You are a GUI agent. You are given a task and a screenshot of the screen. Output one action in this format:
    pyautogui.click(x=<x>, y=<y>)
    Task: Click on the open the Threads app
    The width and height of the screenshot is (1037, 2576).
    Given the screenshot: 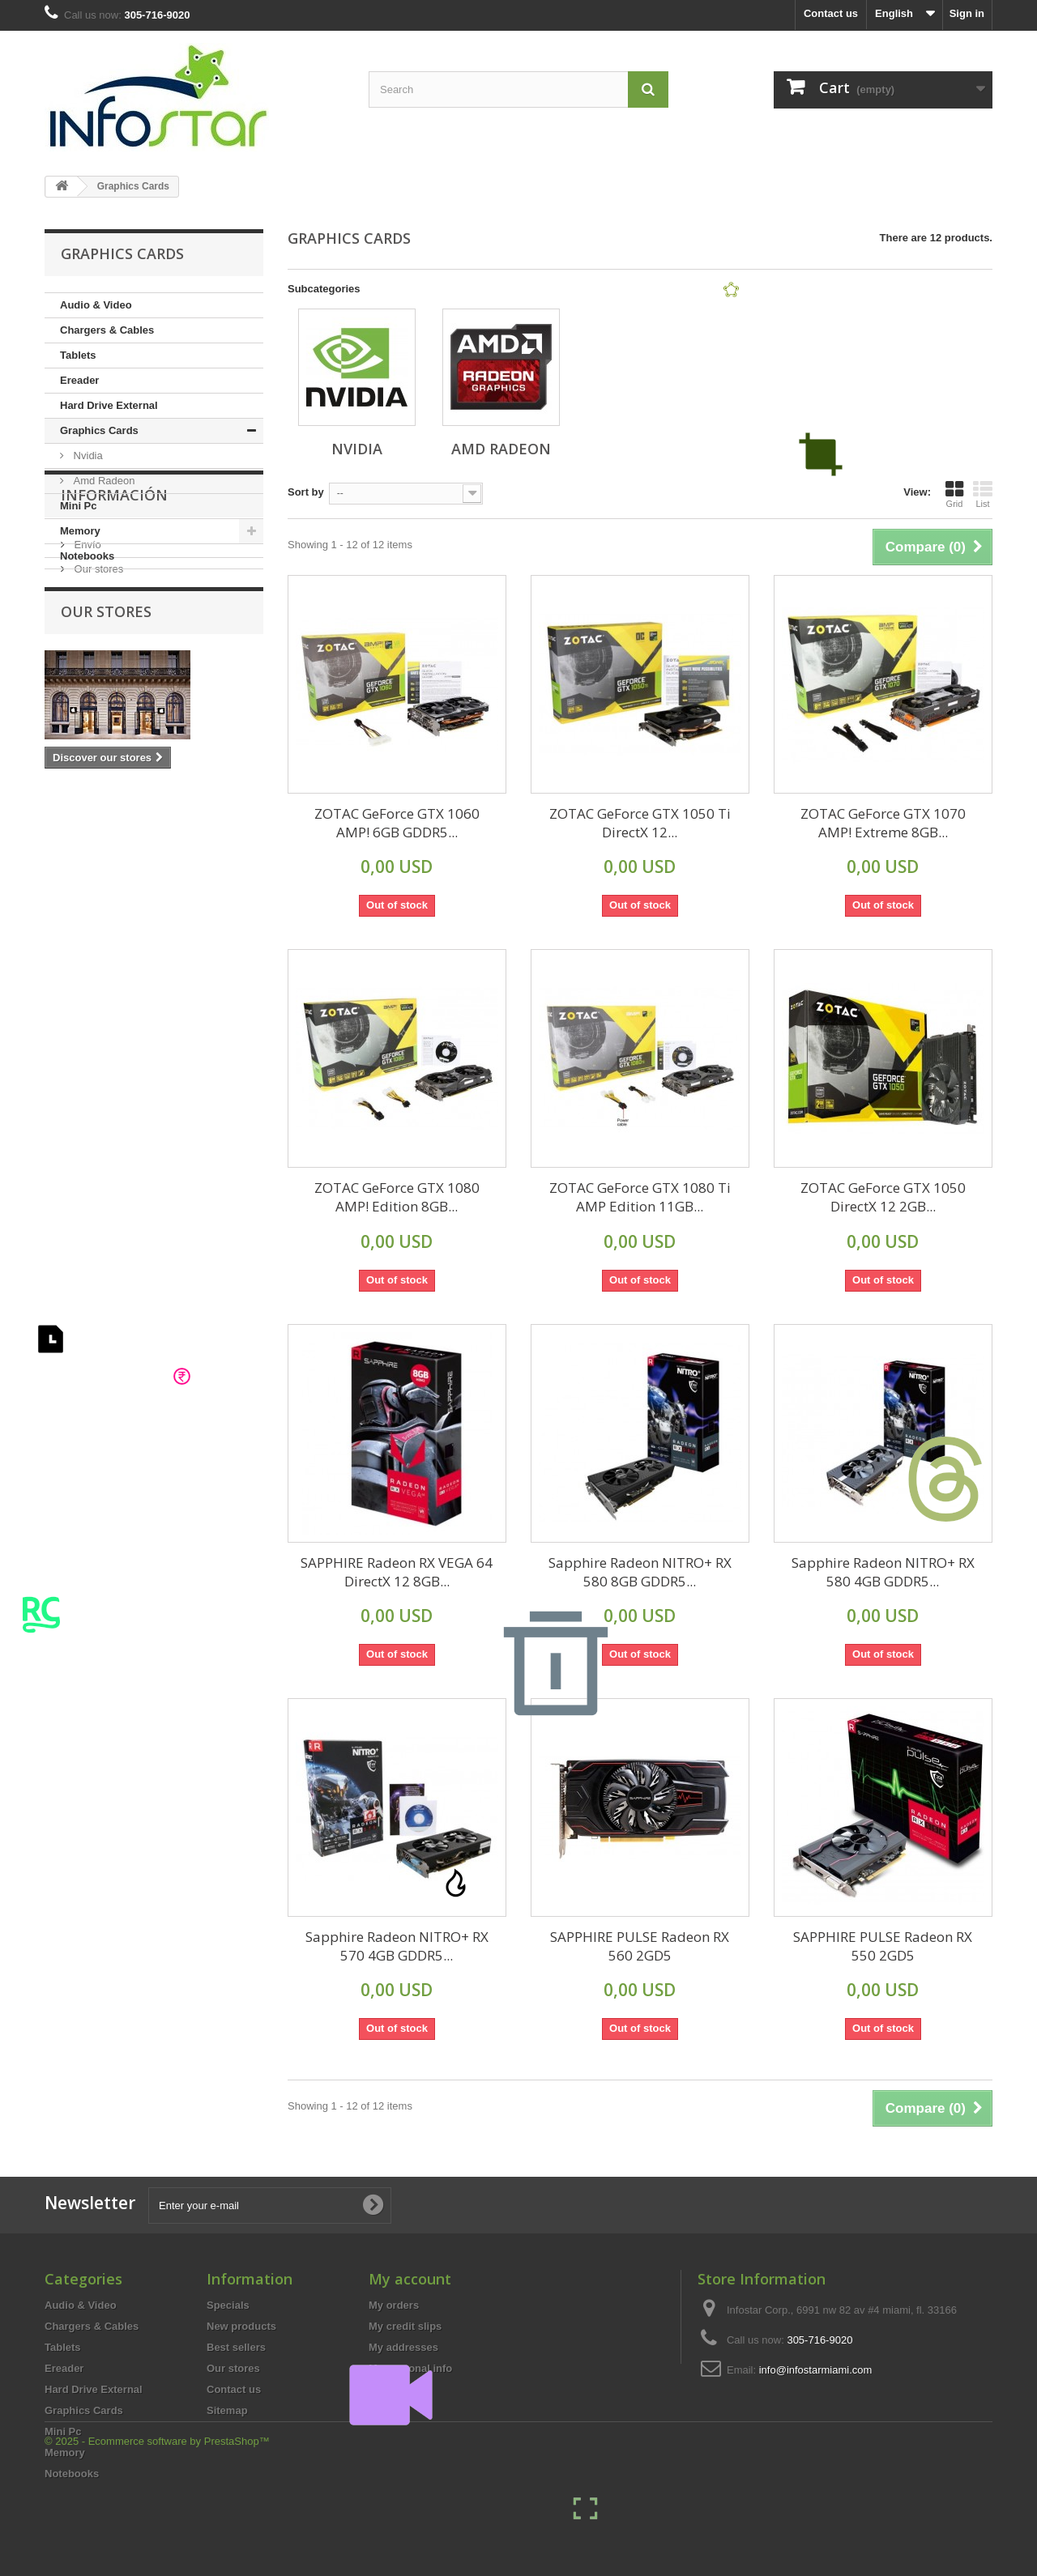 What is the action you would take?
    pyautogui.click(x=945, y=1479)
    